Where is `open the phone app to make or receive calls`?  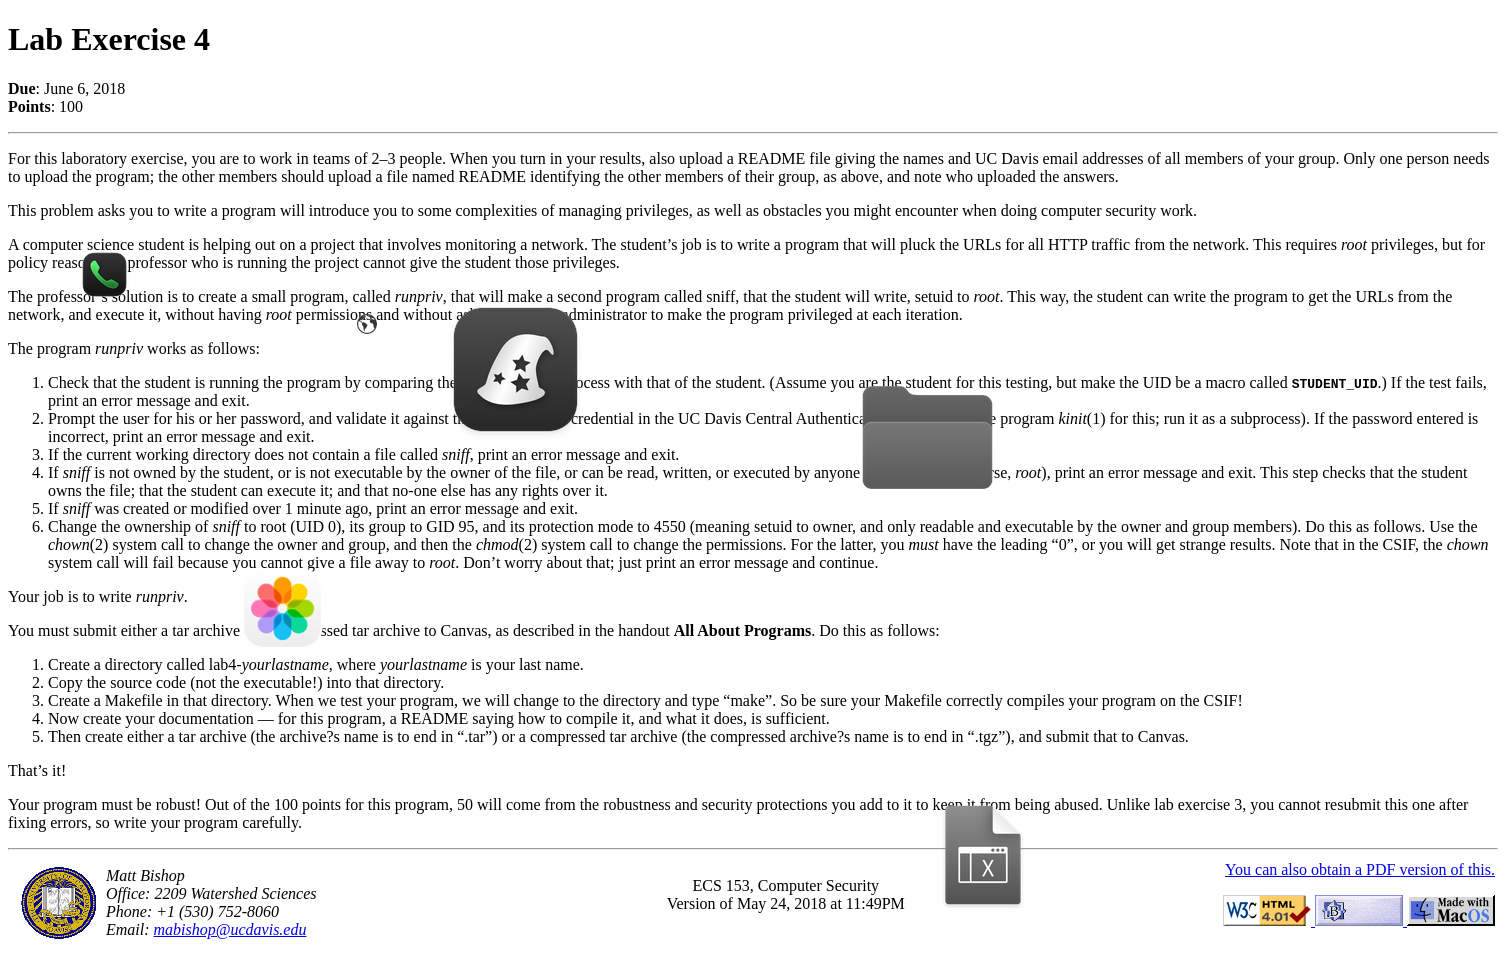
open the phone app to make or receive calls is located at coordinates (104, 274).